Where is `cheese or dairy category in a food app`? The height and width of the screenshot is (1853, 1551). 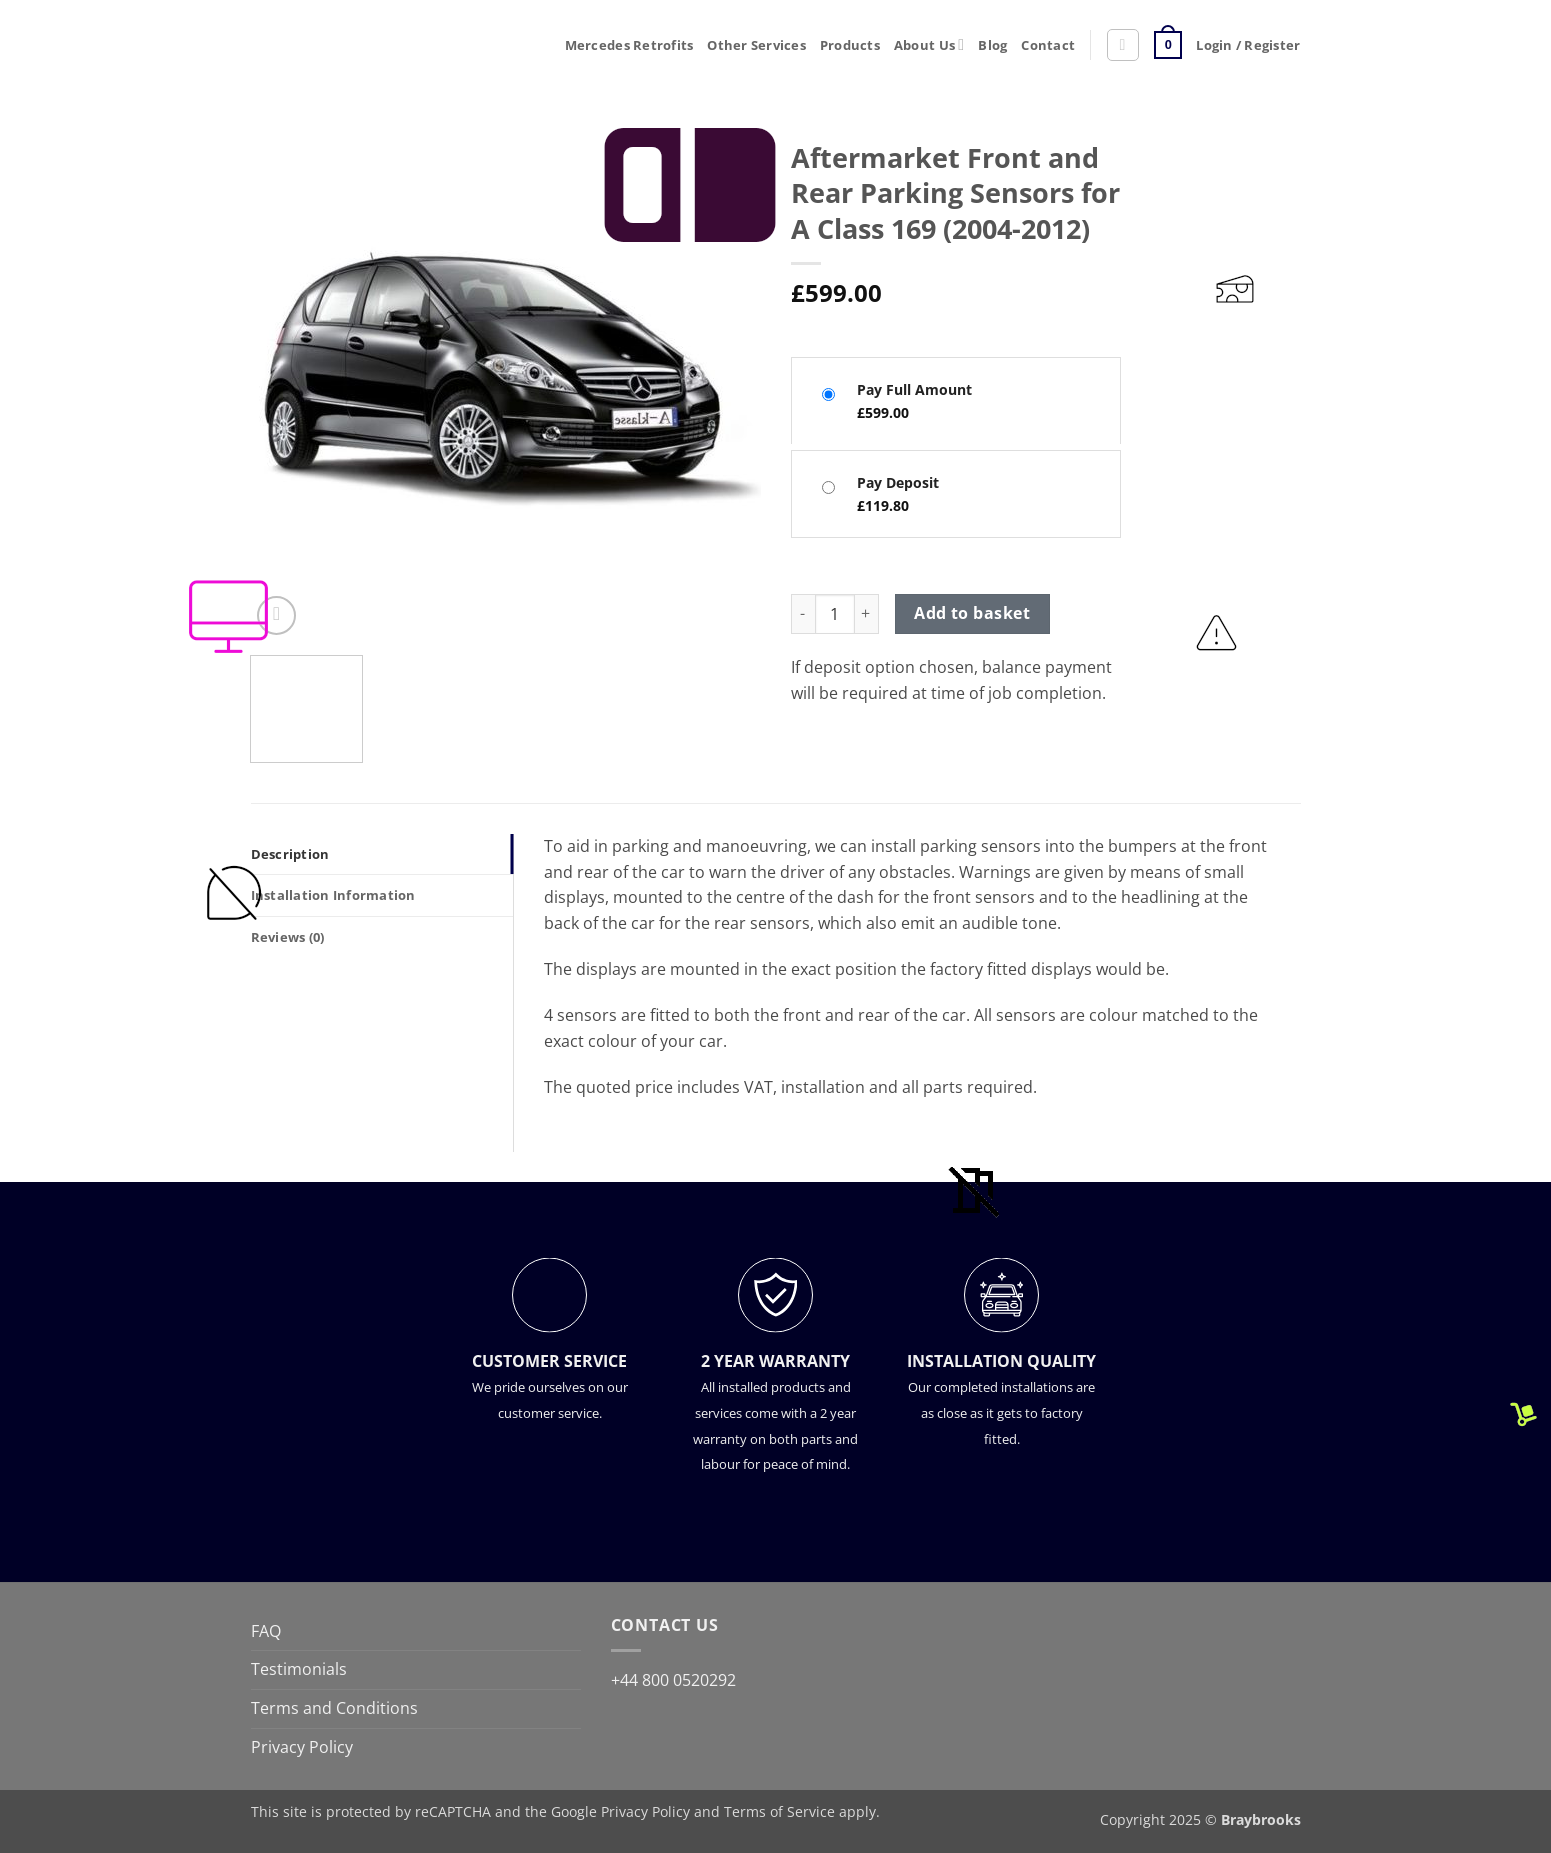 cheese or dairy category in a food app is located at coordinates (1235, 291).